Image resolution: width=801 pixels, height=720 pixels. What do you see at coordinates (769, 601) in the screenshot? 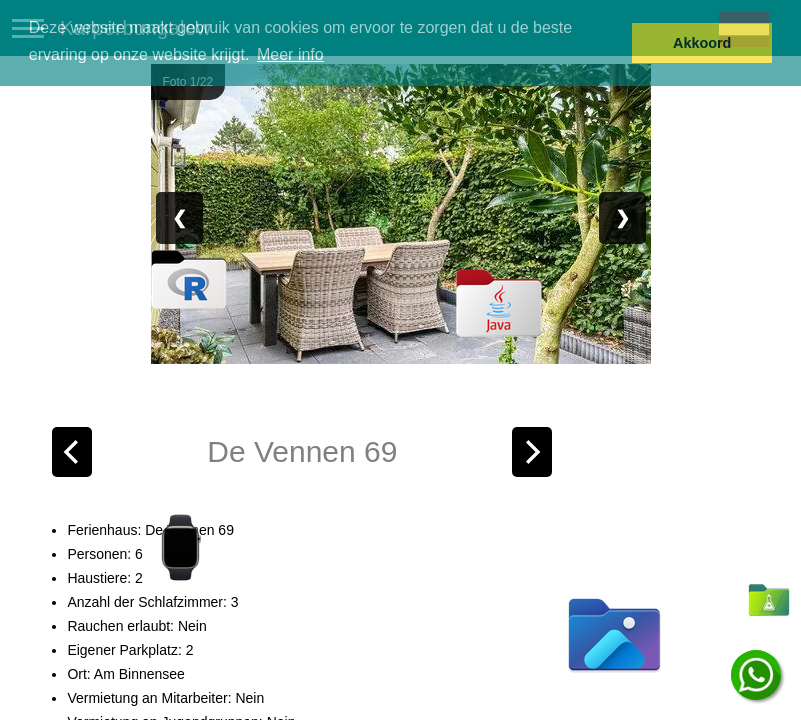
I see `folder for science or chemistry-related files` at bounding box center [769, 601].